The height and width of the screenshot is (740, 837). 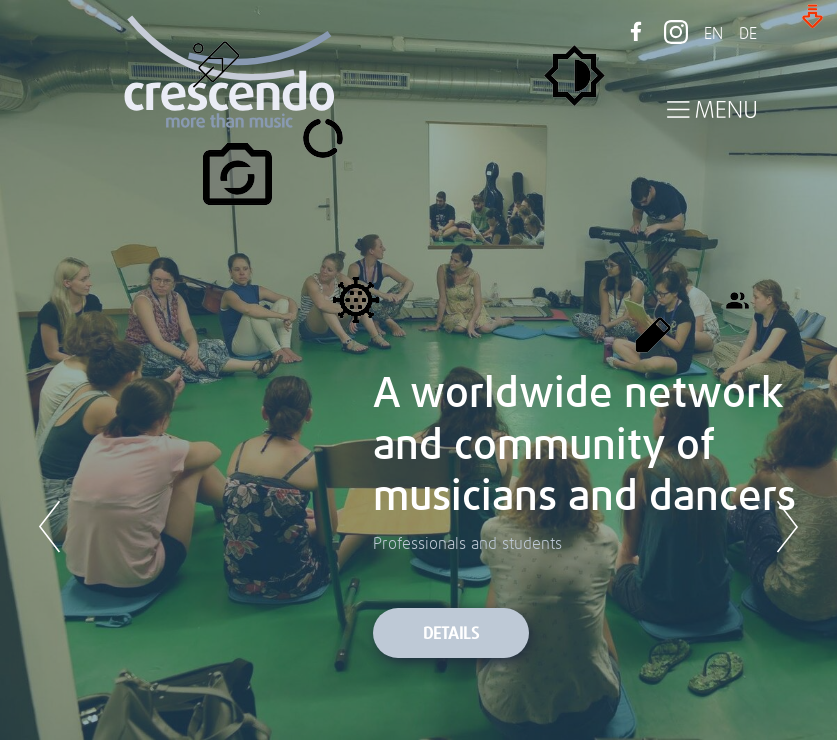 I want to click on download all items in queue, so click(x=812, y=16).